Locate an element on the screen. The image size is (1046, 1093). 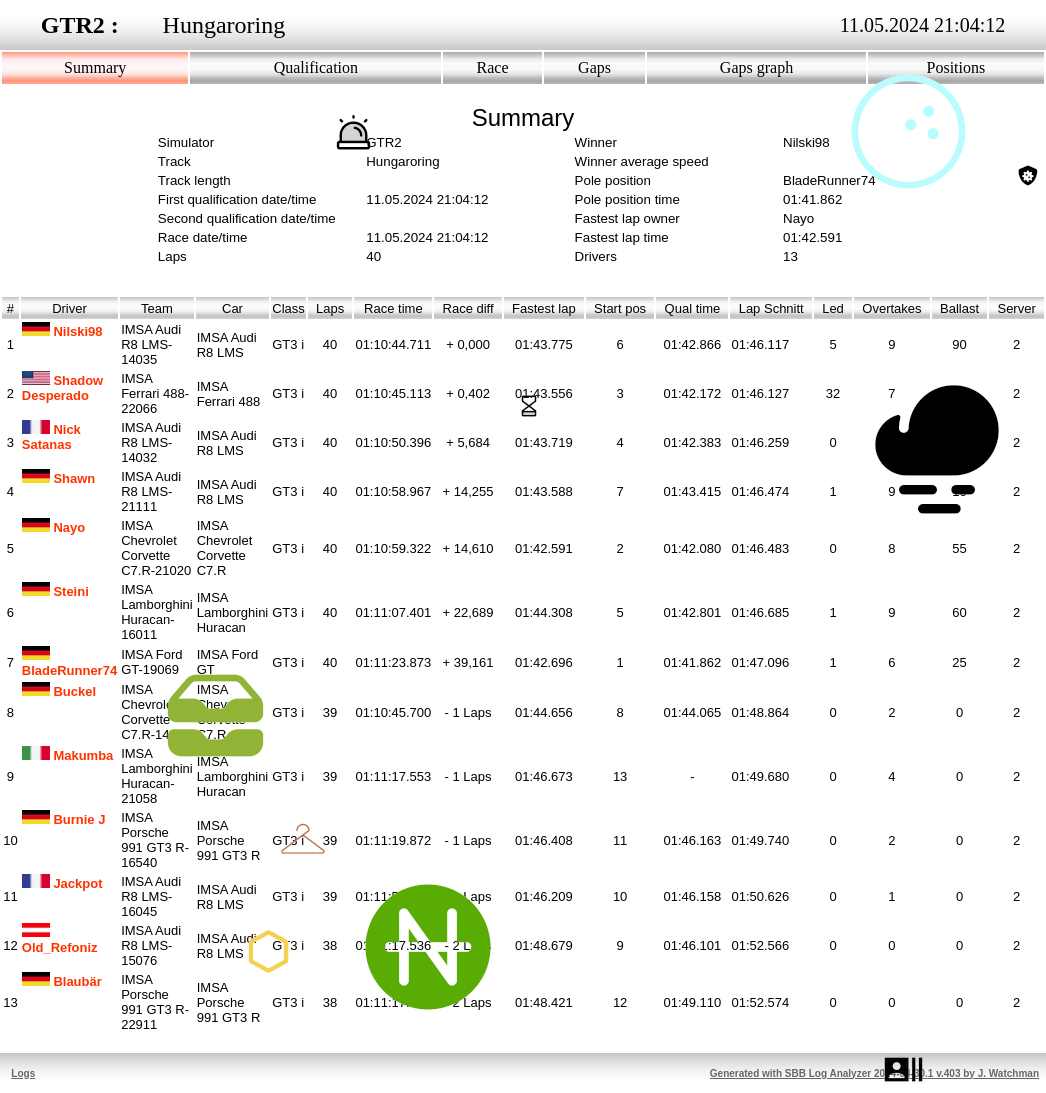
indicates an active alert or emergency notification is located at coordinates (353, 135).